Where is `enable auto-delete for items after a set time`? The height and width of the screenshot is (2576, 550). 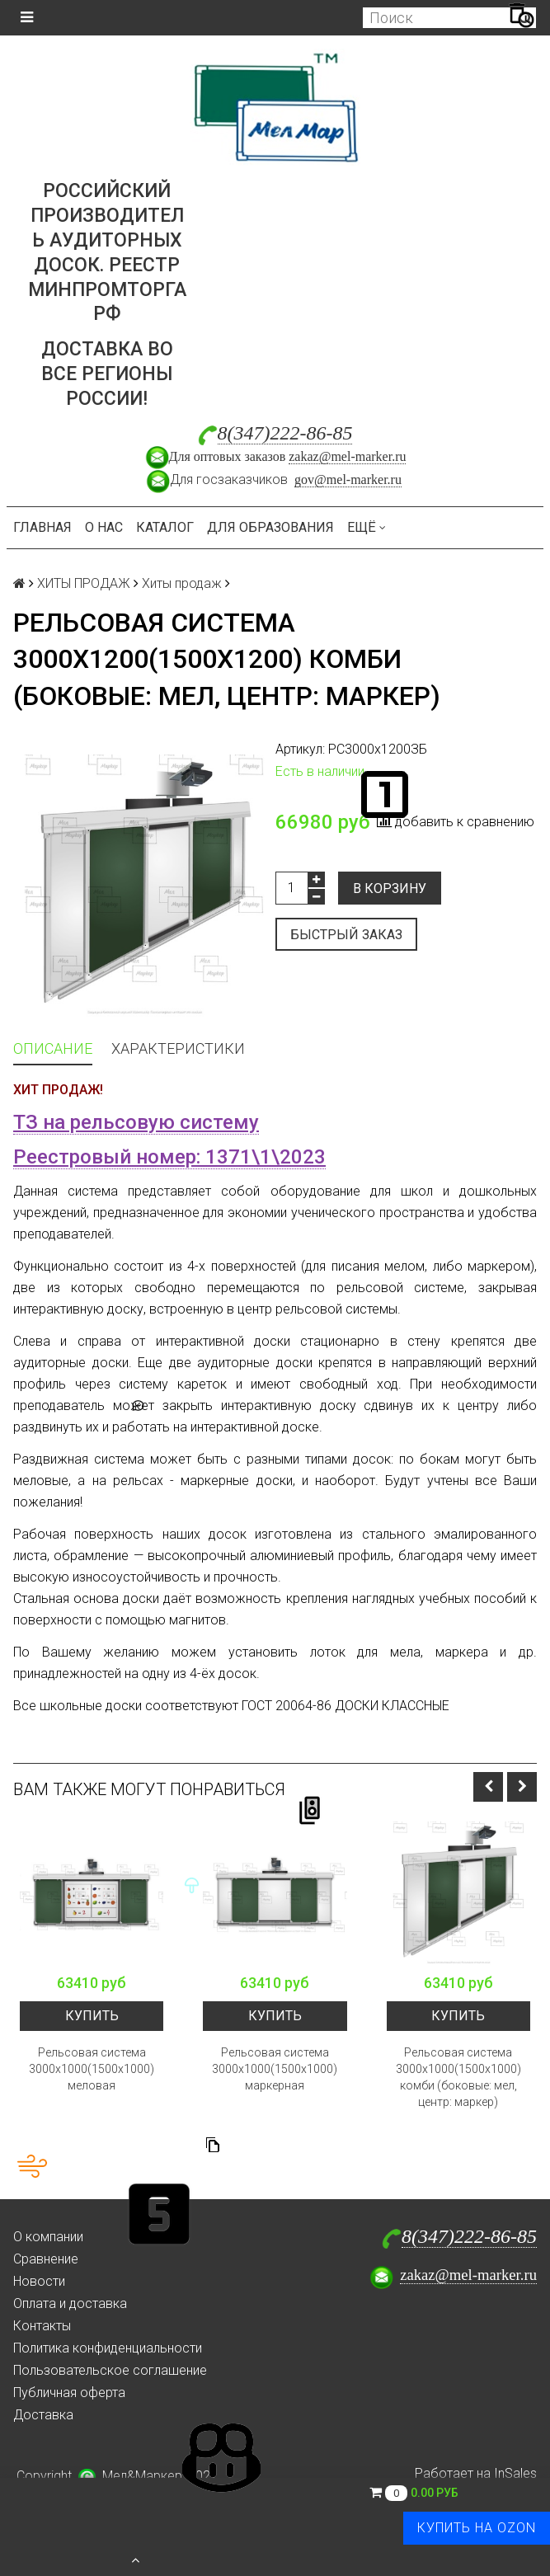 enable auto-delete for items after a set time is located at coordinates (521, 15).